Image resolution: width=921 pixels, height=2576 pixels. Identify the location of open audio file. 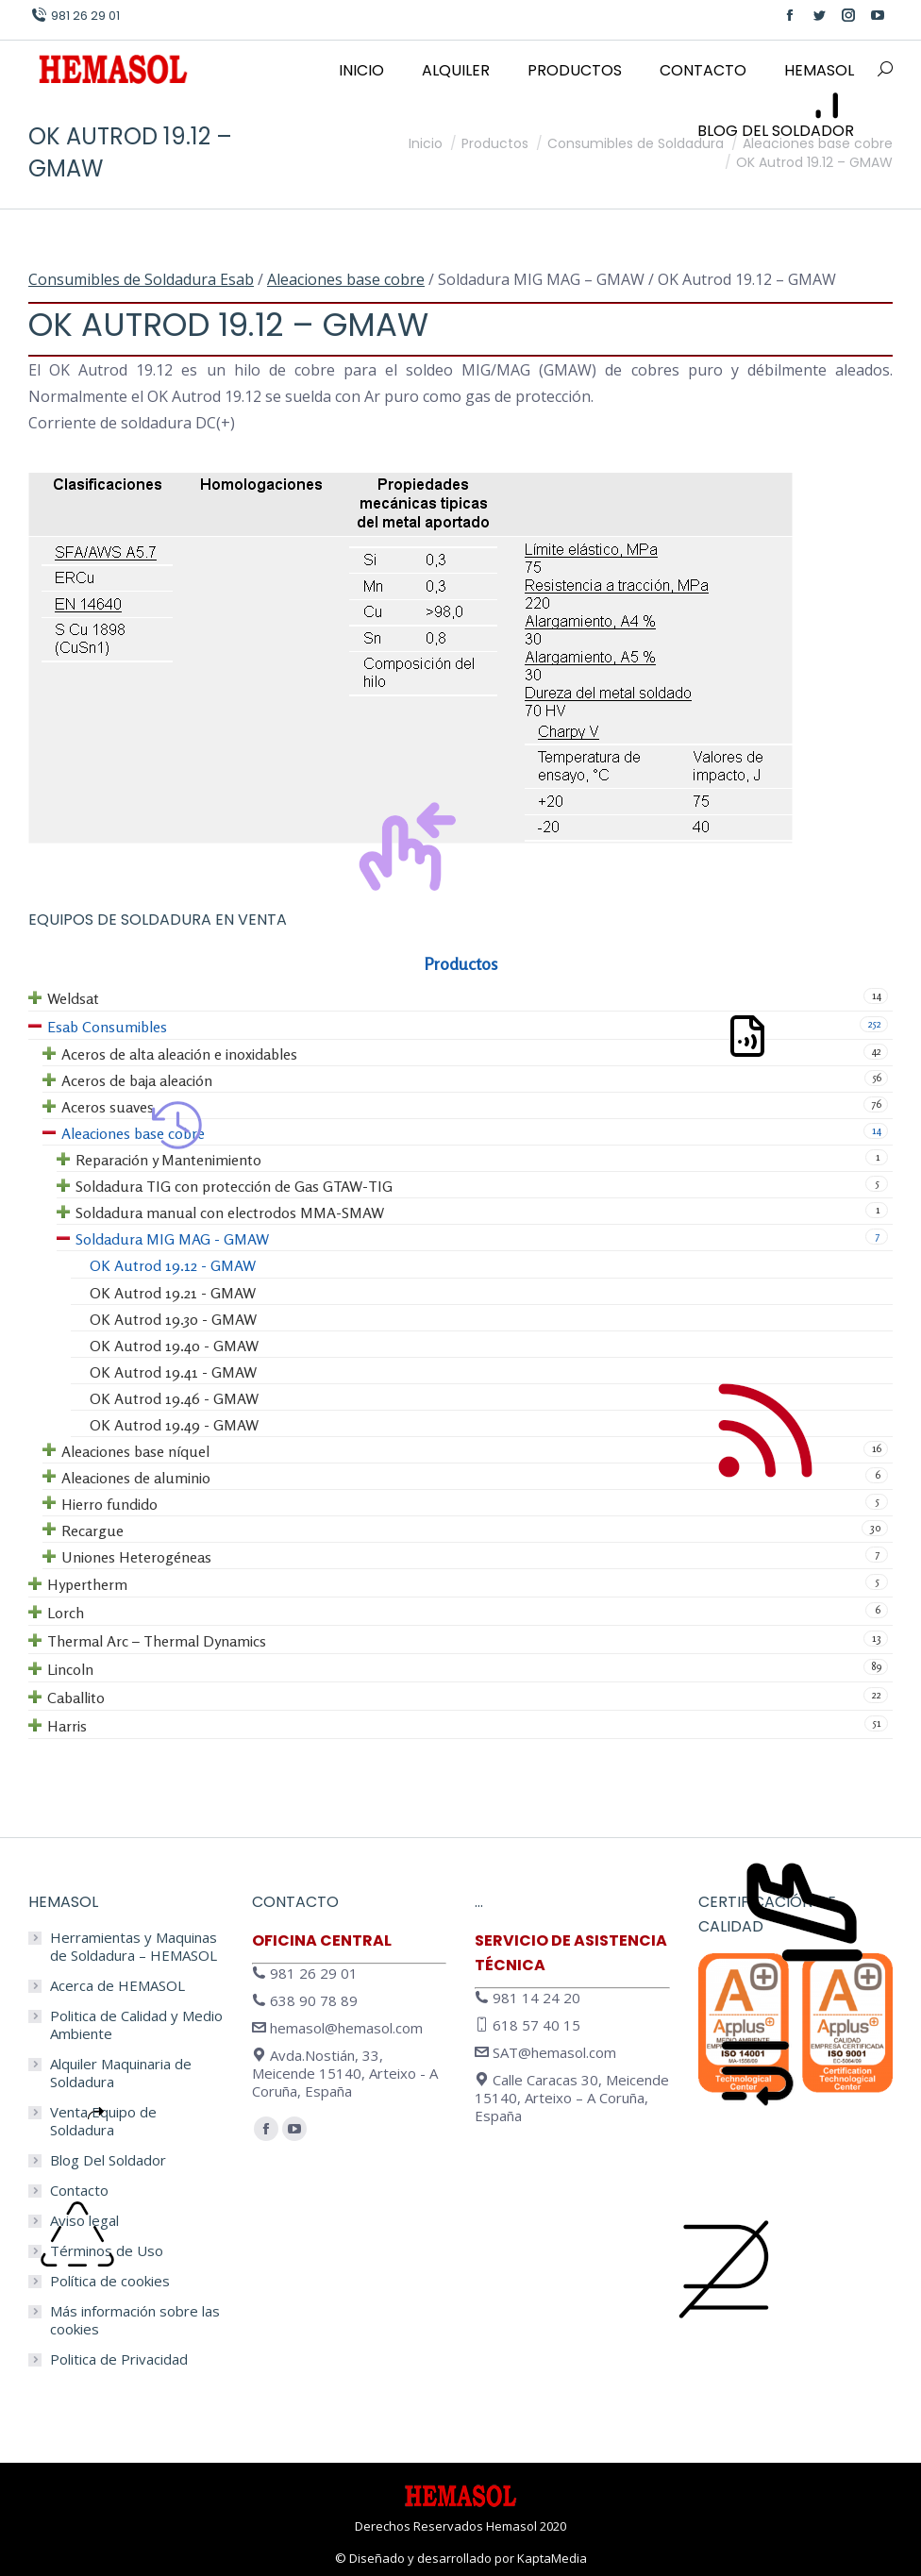
(747, 1036).